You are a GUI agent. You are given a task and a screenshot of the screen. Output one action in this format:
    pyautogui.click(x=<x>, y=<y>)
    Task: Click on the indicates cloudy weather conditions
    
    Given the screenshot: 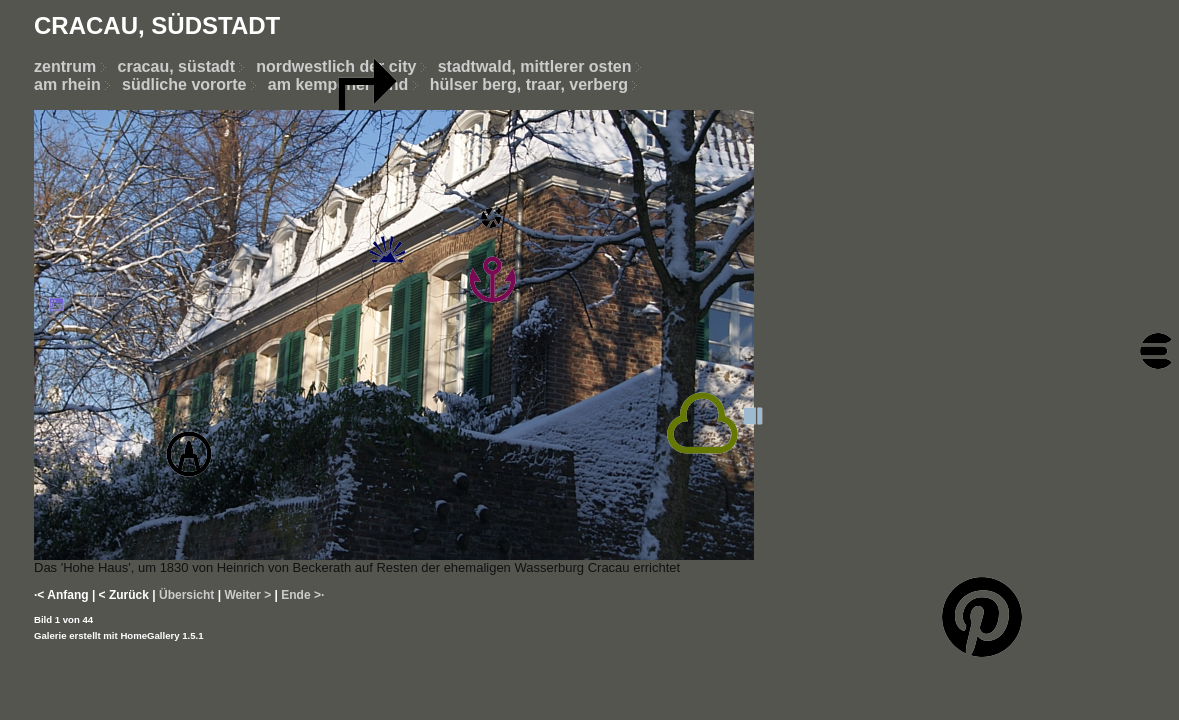 What is the action you would take?
    pyautogui.click(x=702, y=424)
    